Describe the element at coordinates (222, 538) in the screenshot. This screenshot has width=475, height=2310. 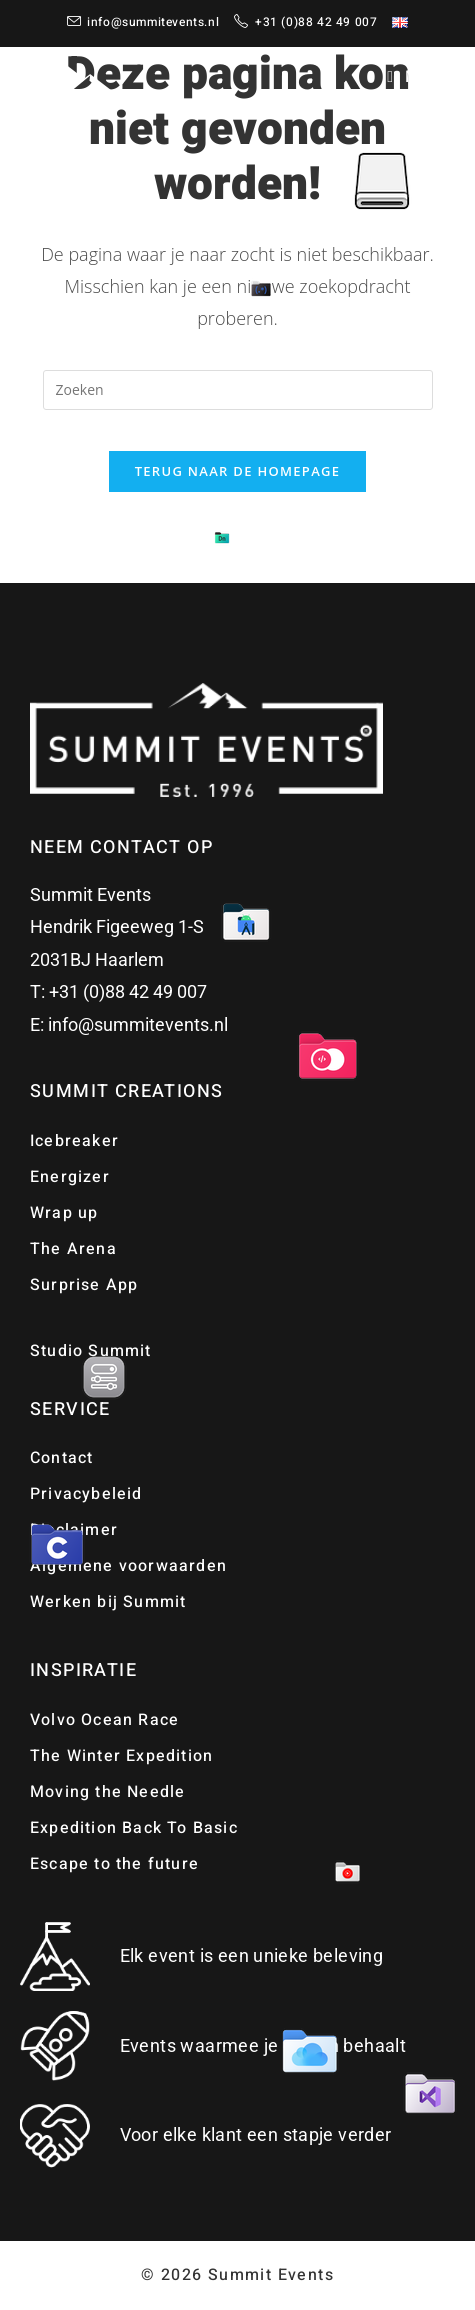
I see `open adobe dimension project files folder` at that location.